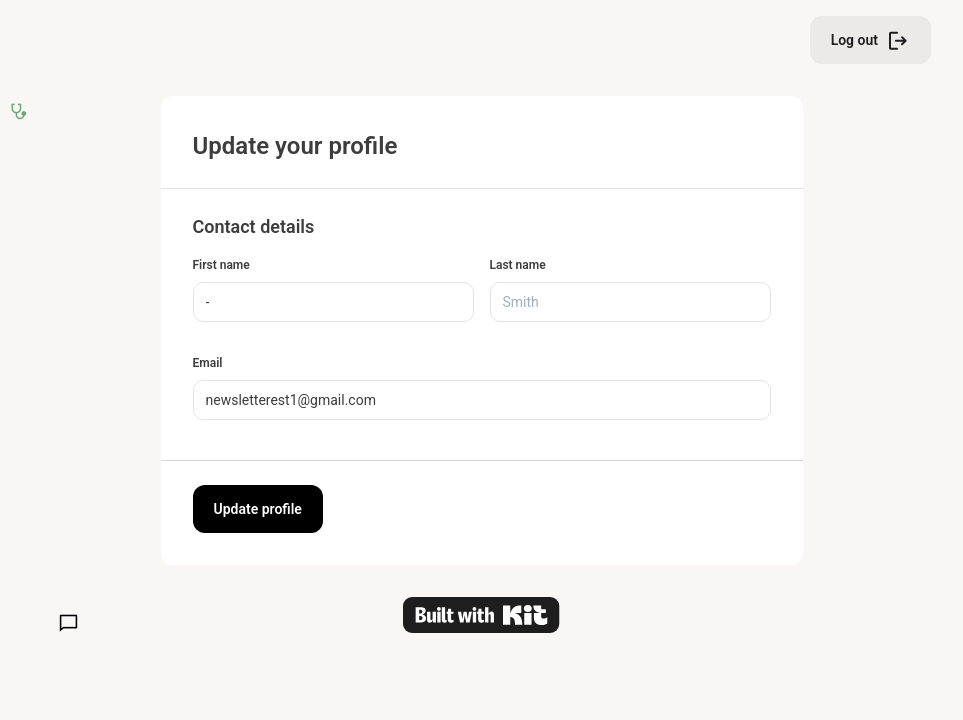 This screenshot has width=963, height=720. Describe the element at coordinates (18, 111) in the screenshot. I see `access health or medical features` at that location.